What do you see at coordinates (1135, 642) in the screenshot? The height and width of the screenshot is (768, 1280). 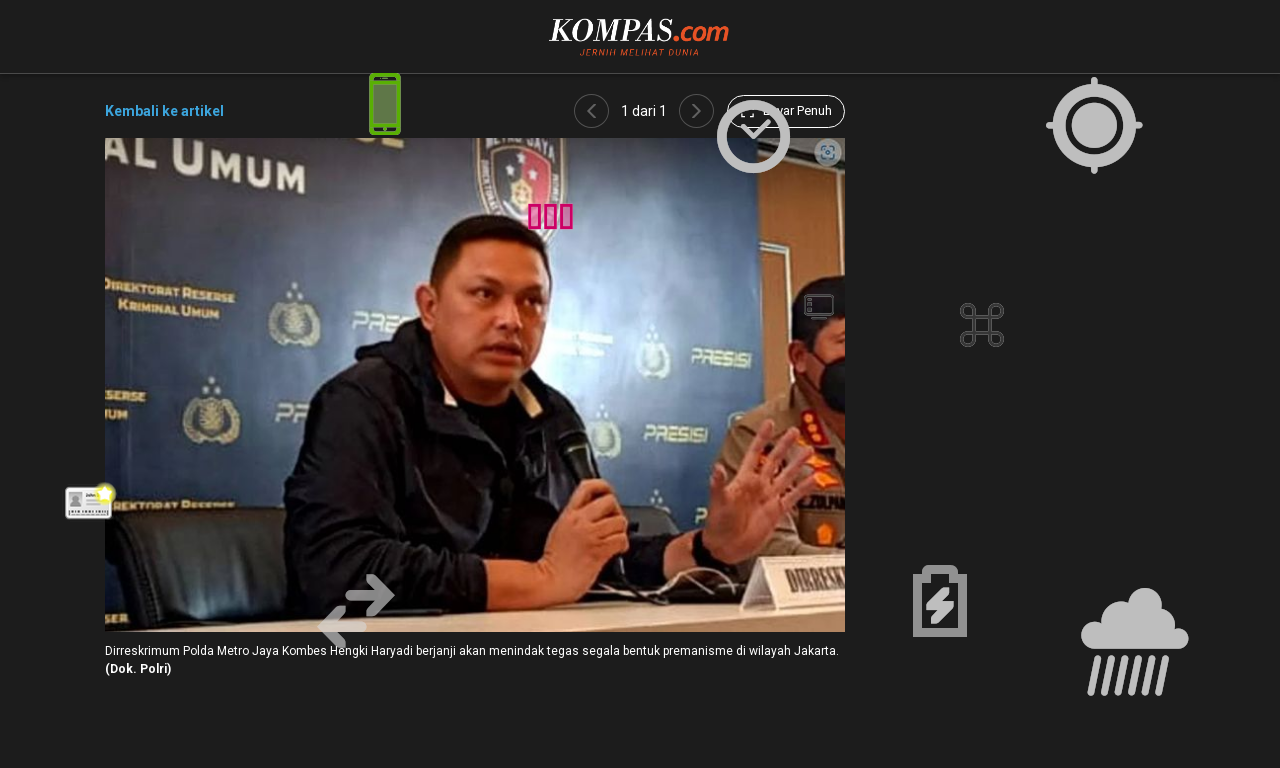 I see `indicates rainy weather conditions` at bounding box center [1135, 642].